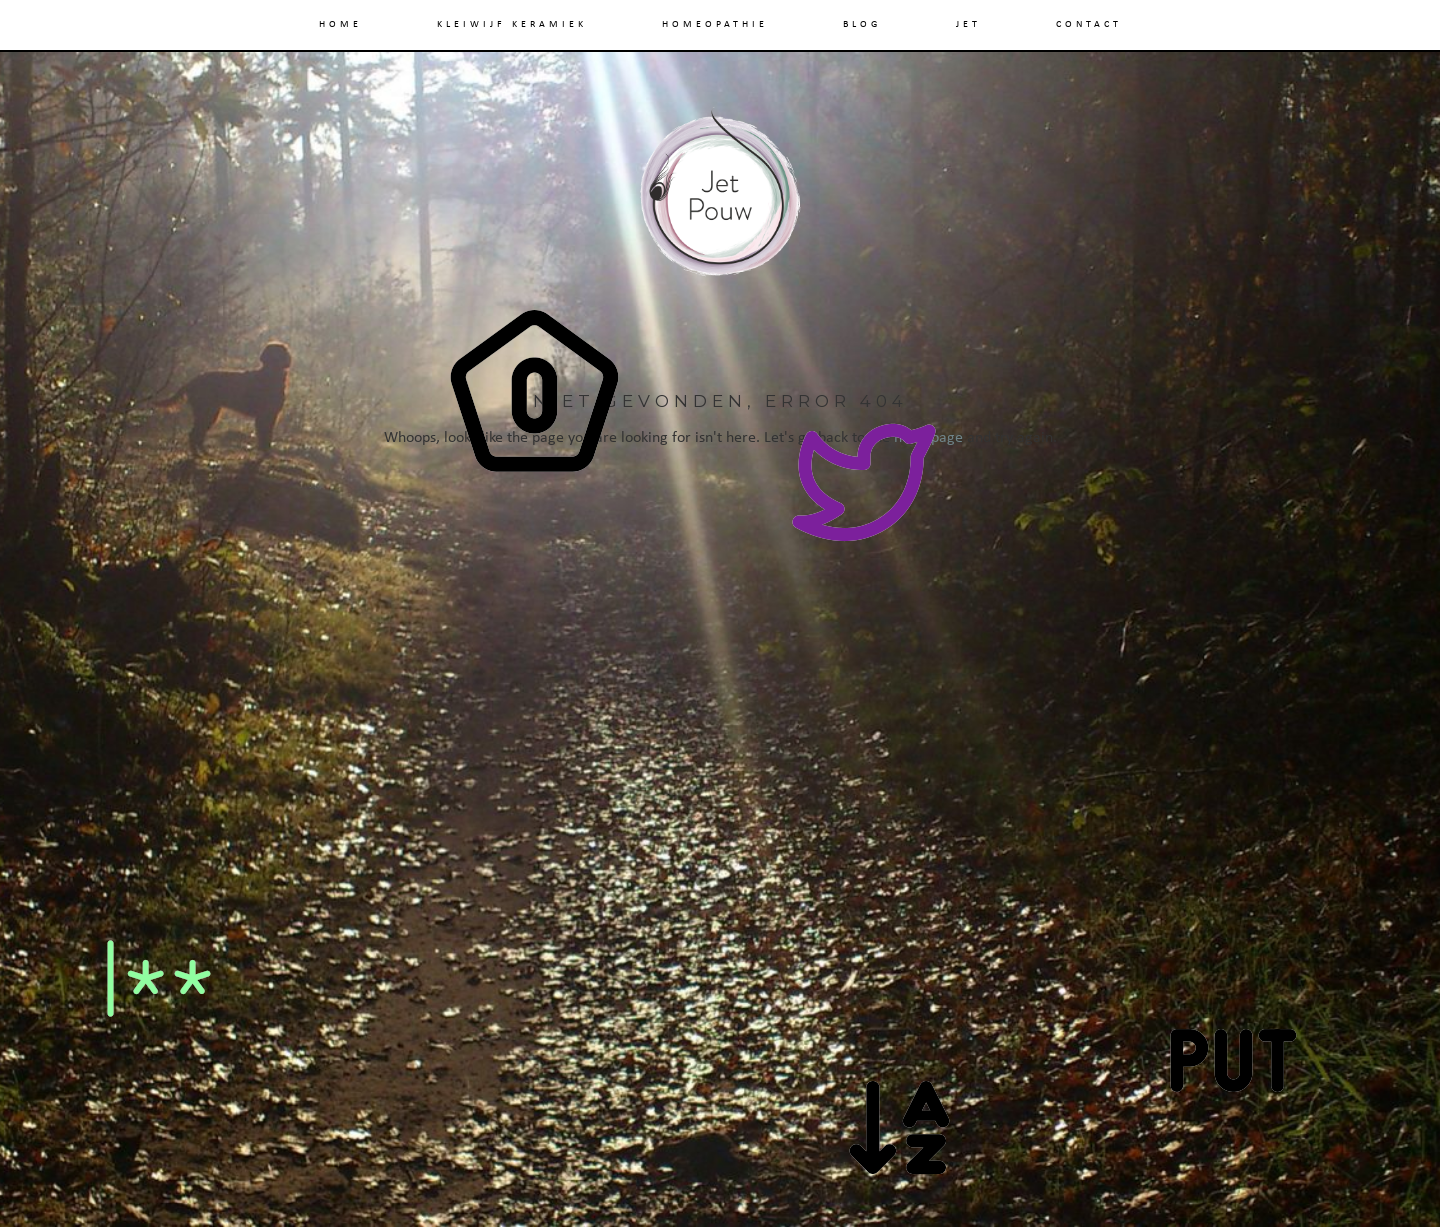 Image resolution: width=1440 pixels, height=1227 pixels. What do you see at coordinates (864, 483) in the screenshot?
I see `share to twitter` at bounding box center [864, 483].